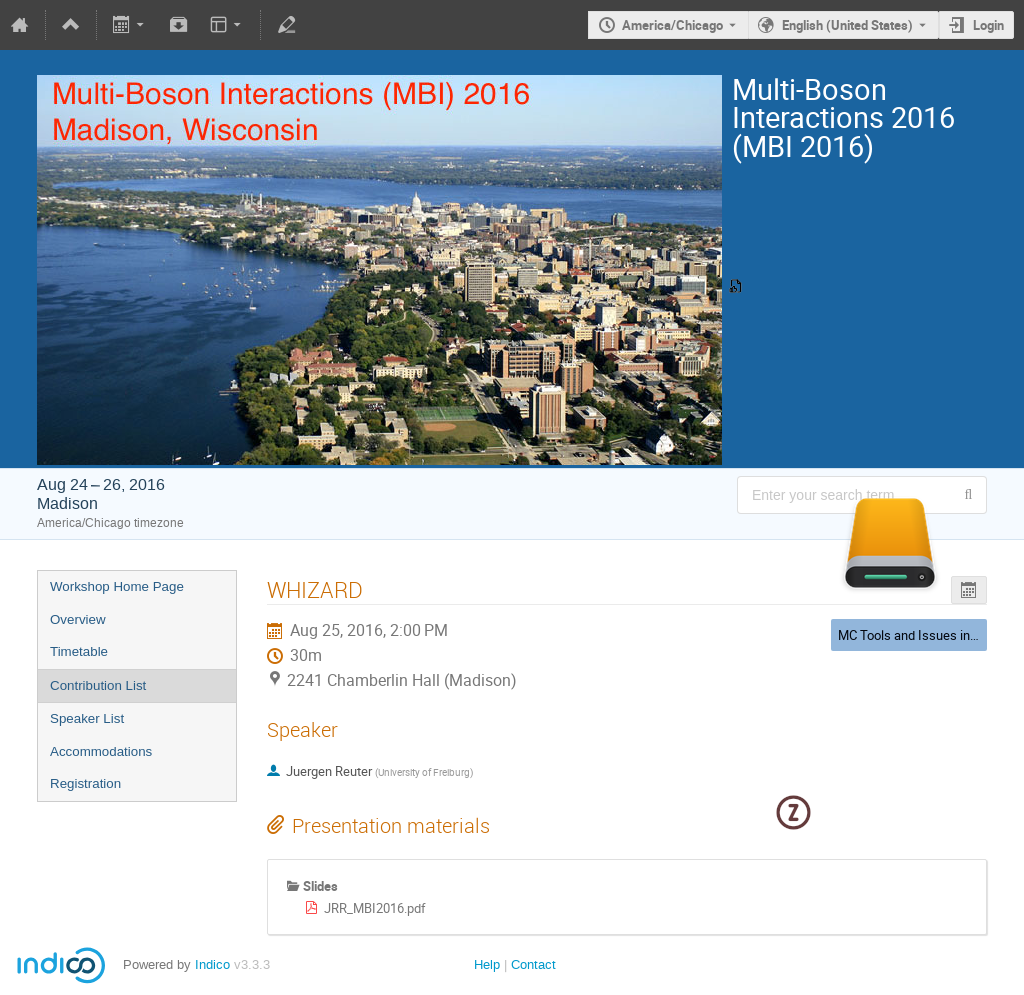 This screenshot has width=1024, height=995. I want to click on indicates z-index or layer ordering controls, so click(793, 812).